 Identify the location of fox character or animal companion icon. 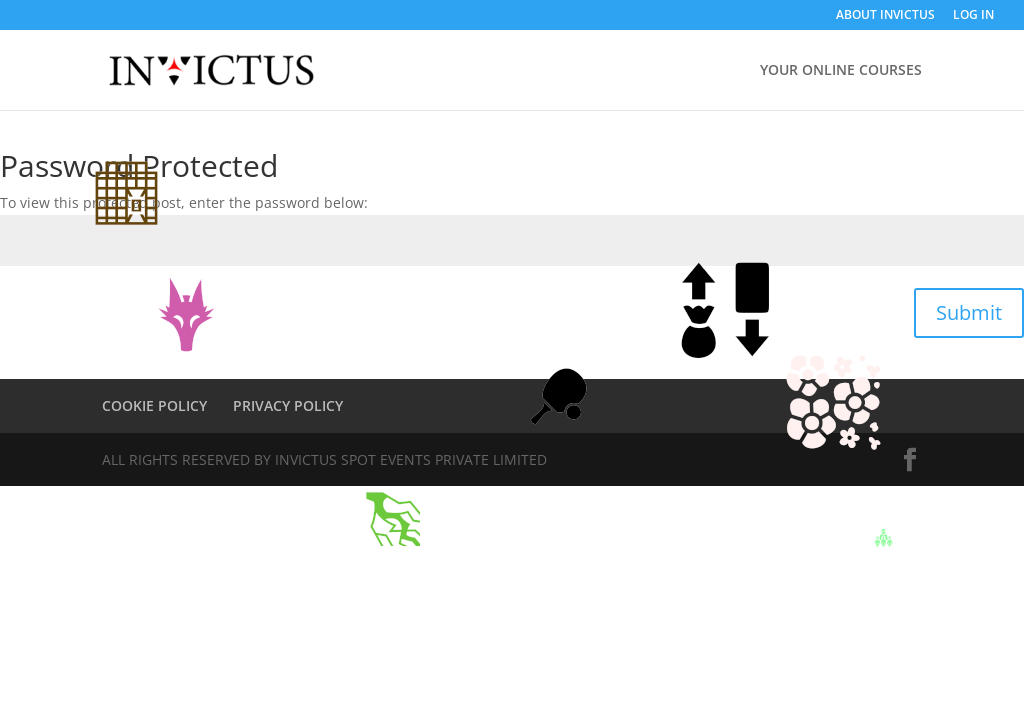
(187, 314).